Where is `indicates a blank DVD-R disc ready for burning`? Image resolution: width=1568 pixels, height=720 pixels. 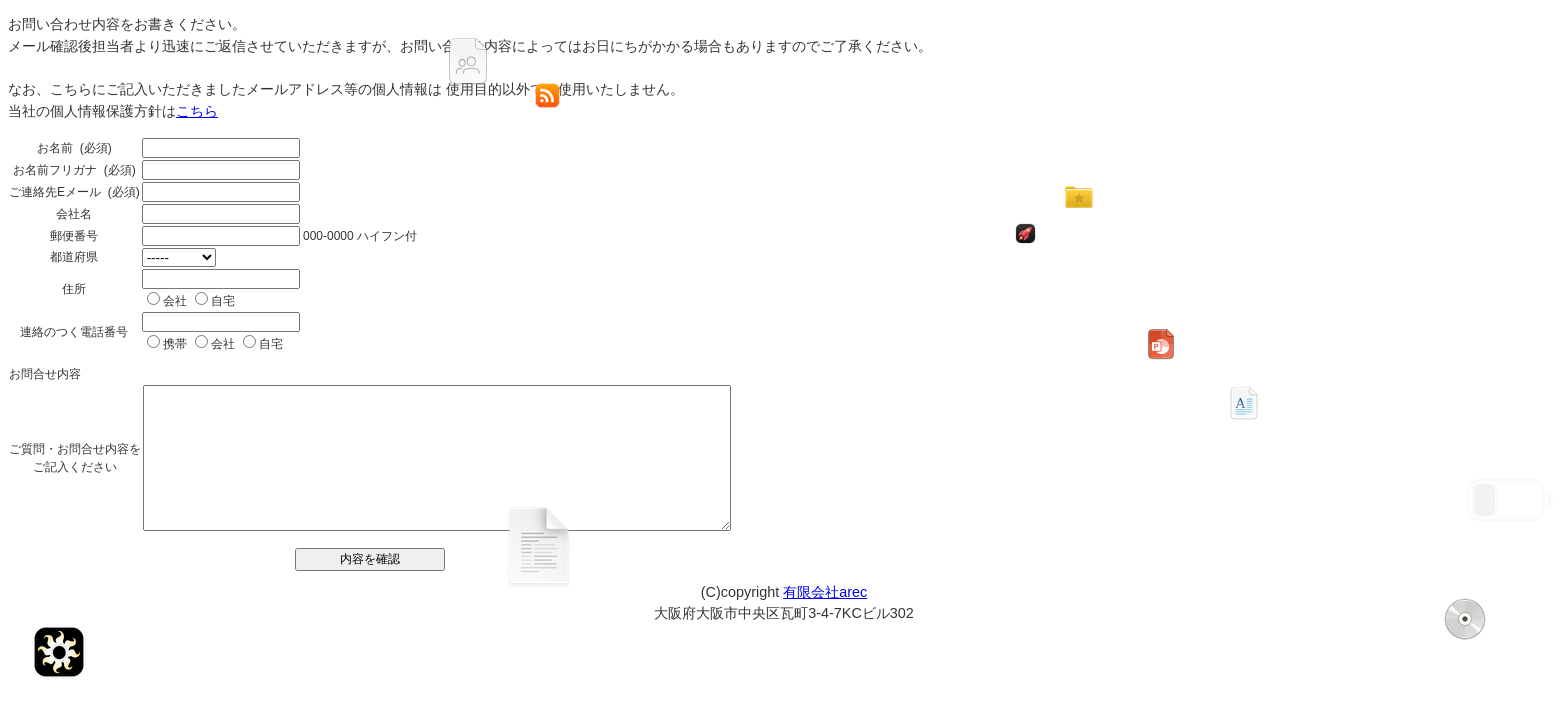
indicates a blank DVD-R disc ready for burning is located at coordinates (1465, 619).